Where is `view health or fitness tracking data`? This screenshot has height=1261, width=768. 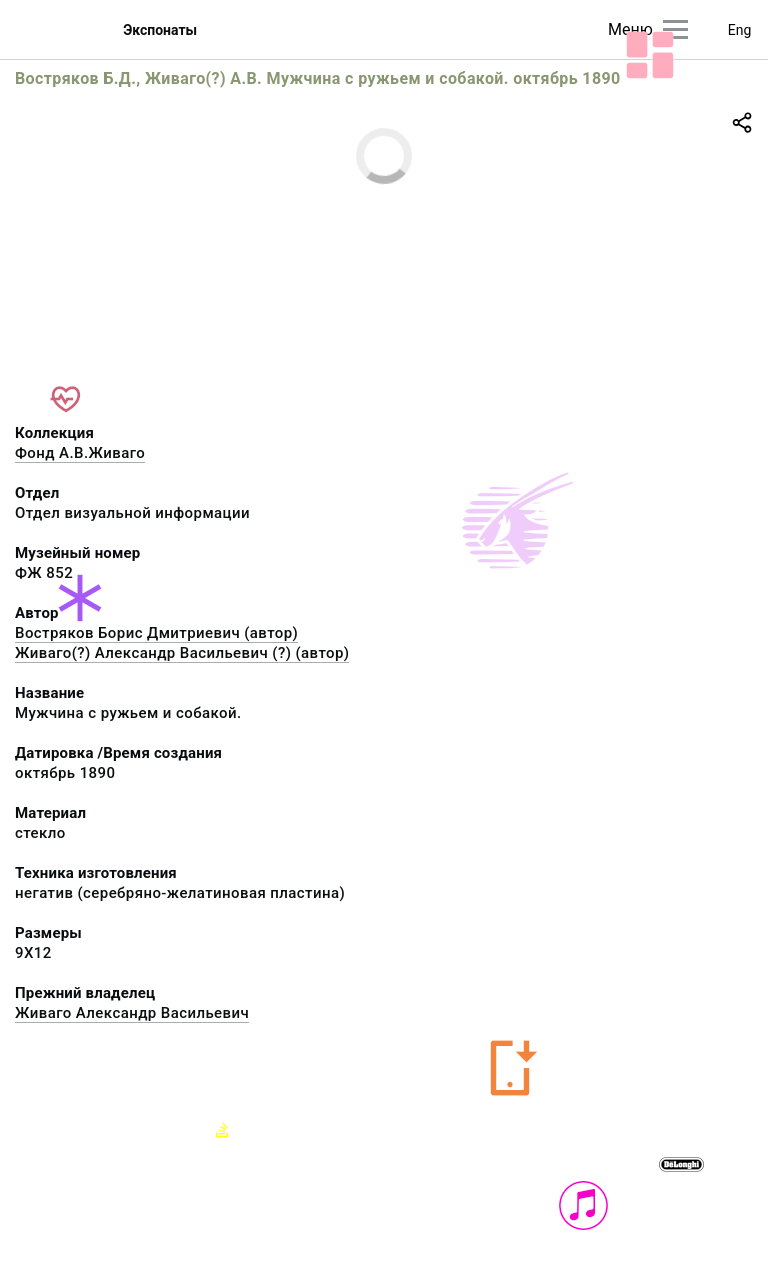
view health or fitness tracking data is located at coordinates (66, 399).